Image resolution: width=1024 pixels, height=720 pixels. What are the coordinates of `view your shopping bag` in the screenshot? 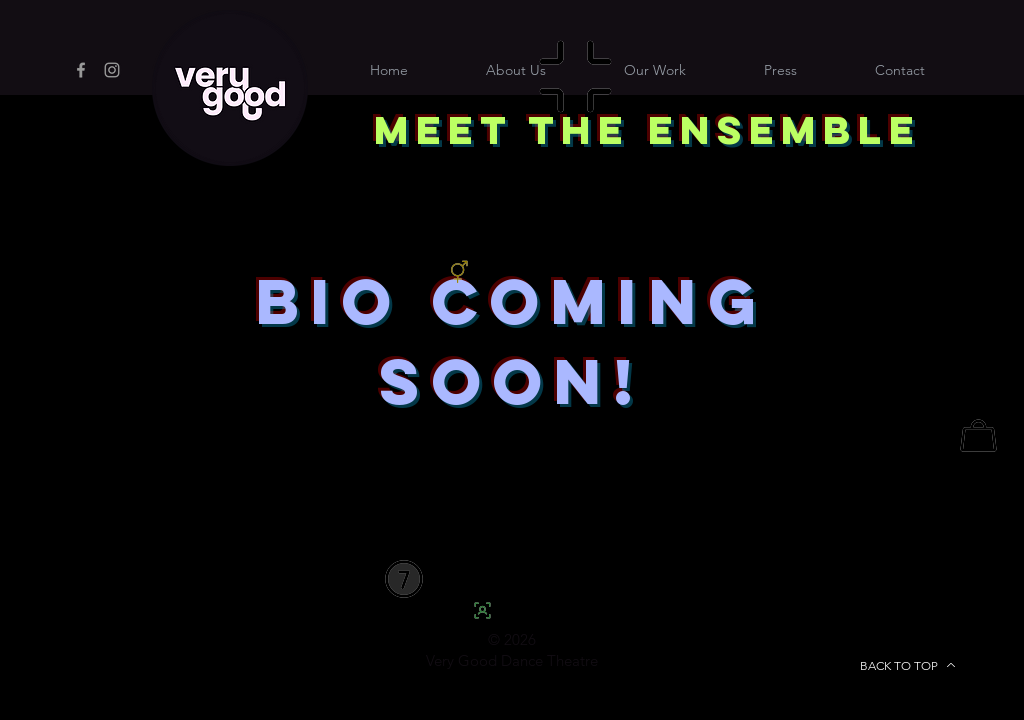 It's located at (978, 437).